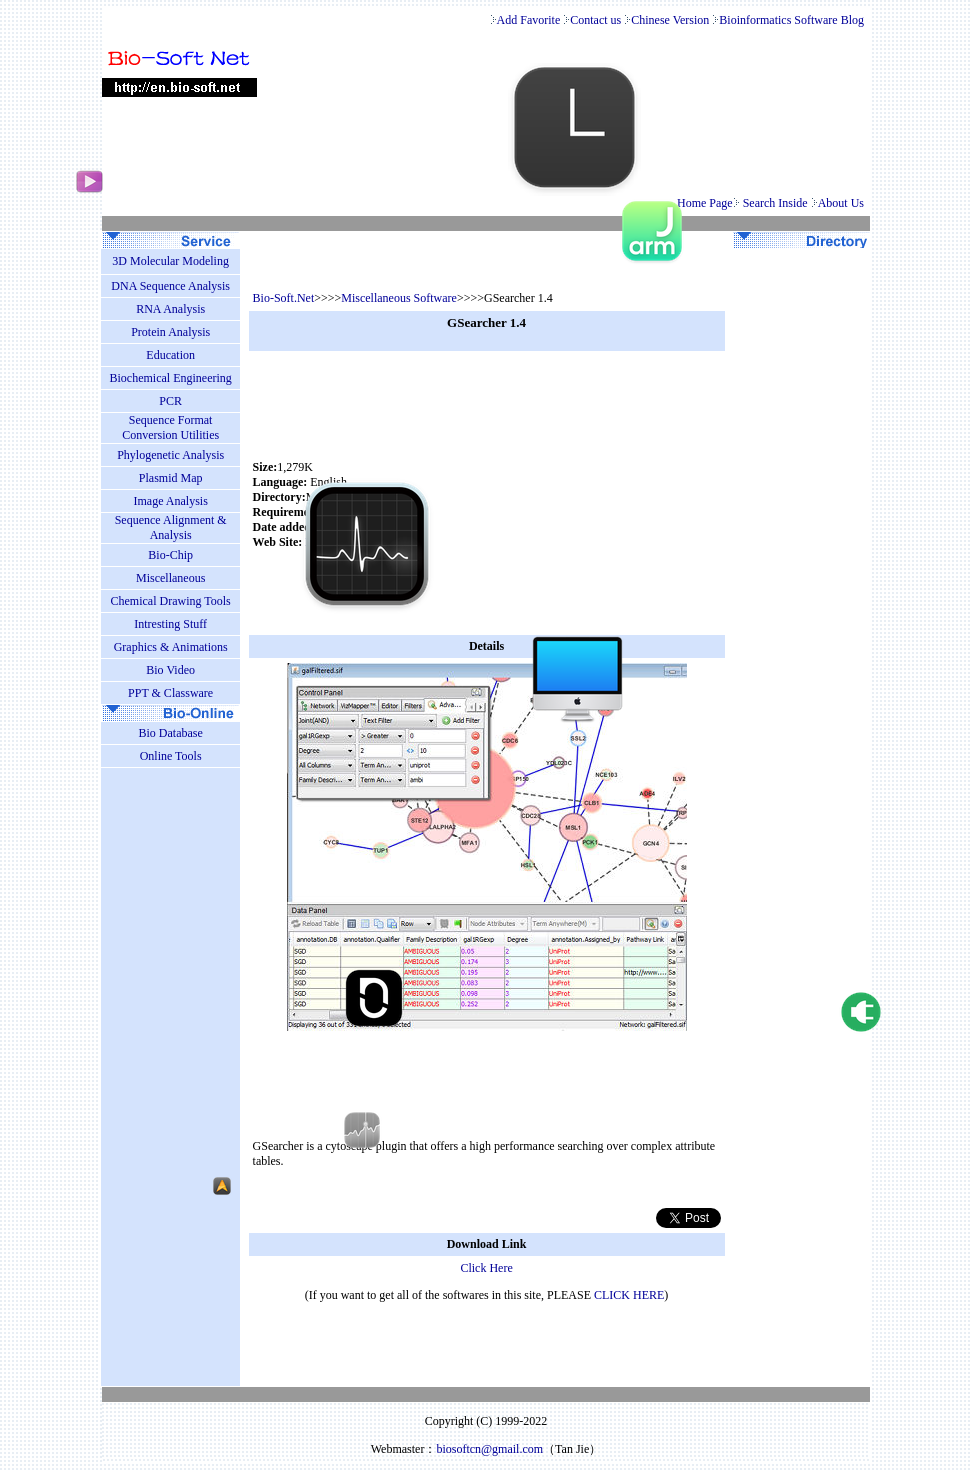 The height and width of the screenshot is (1470, 972). What do you see at coordinates (222, 1186) in the screenshot?
I see `open akira vector graphics editor` at bounding box center [222, 1186].